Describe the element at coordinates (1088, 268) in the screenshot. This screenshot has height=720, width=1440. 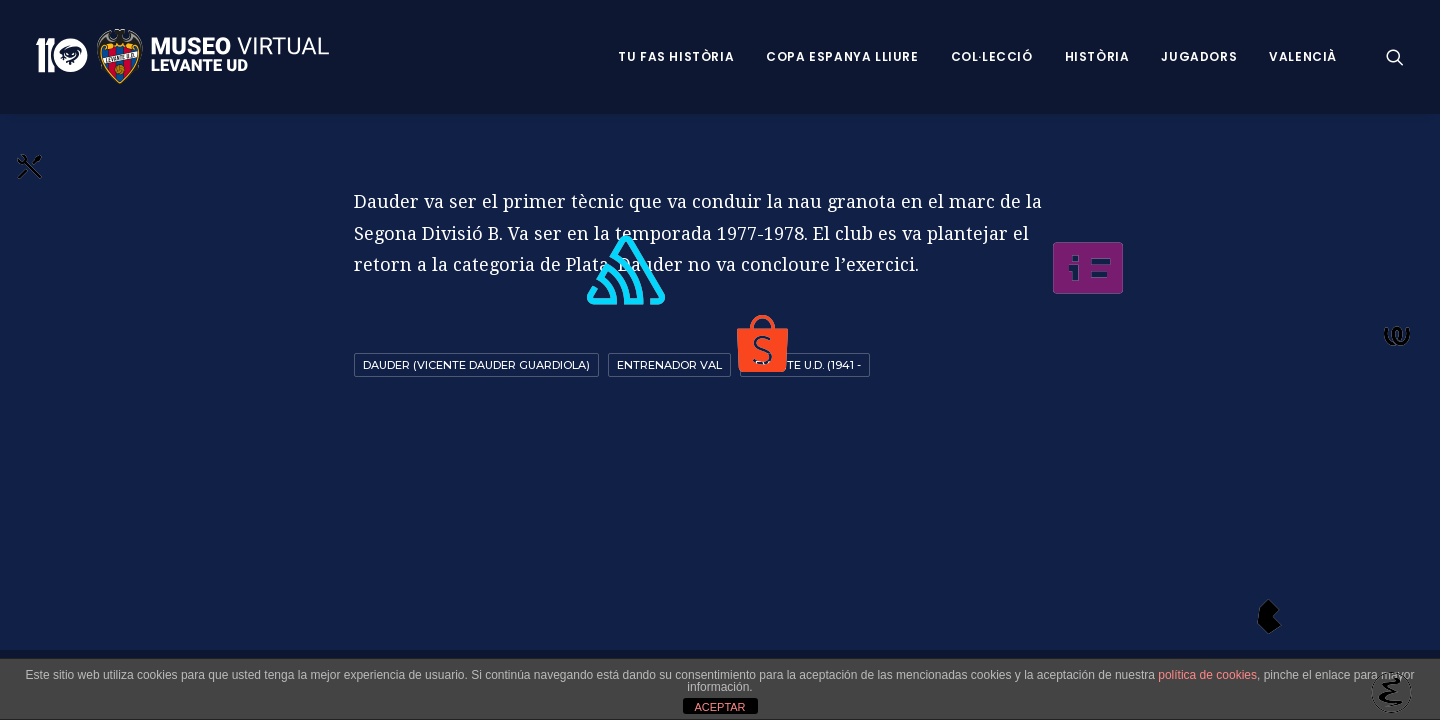
I see `view contact or business card details` at that location.